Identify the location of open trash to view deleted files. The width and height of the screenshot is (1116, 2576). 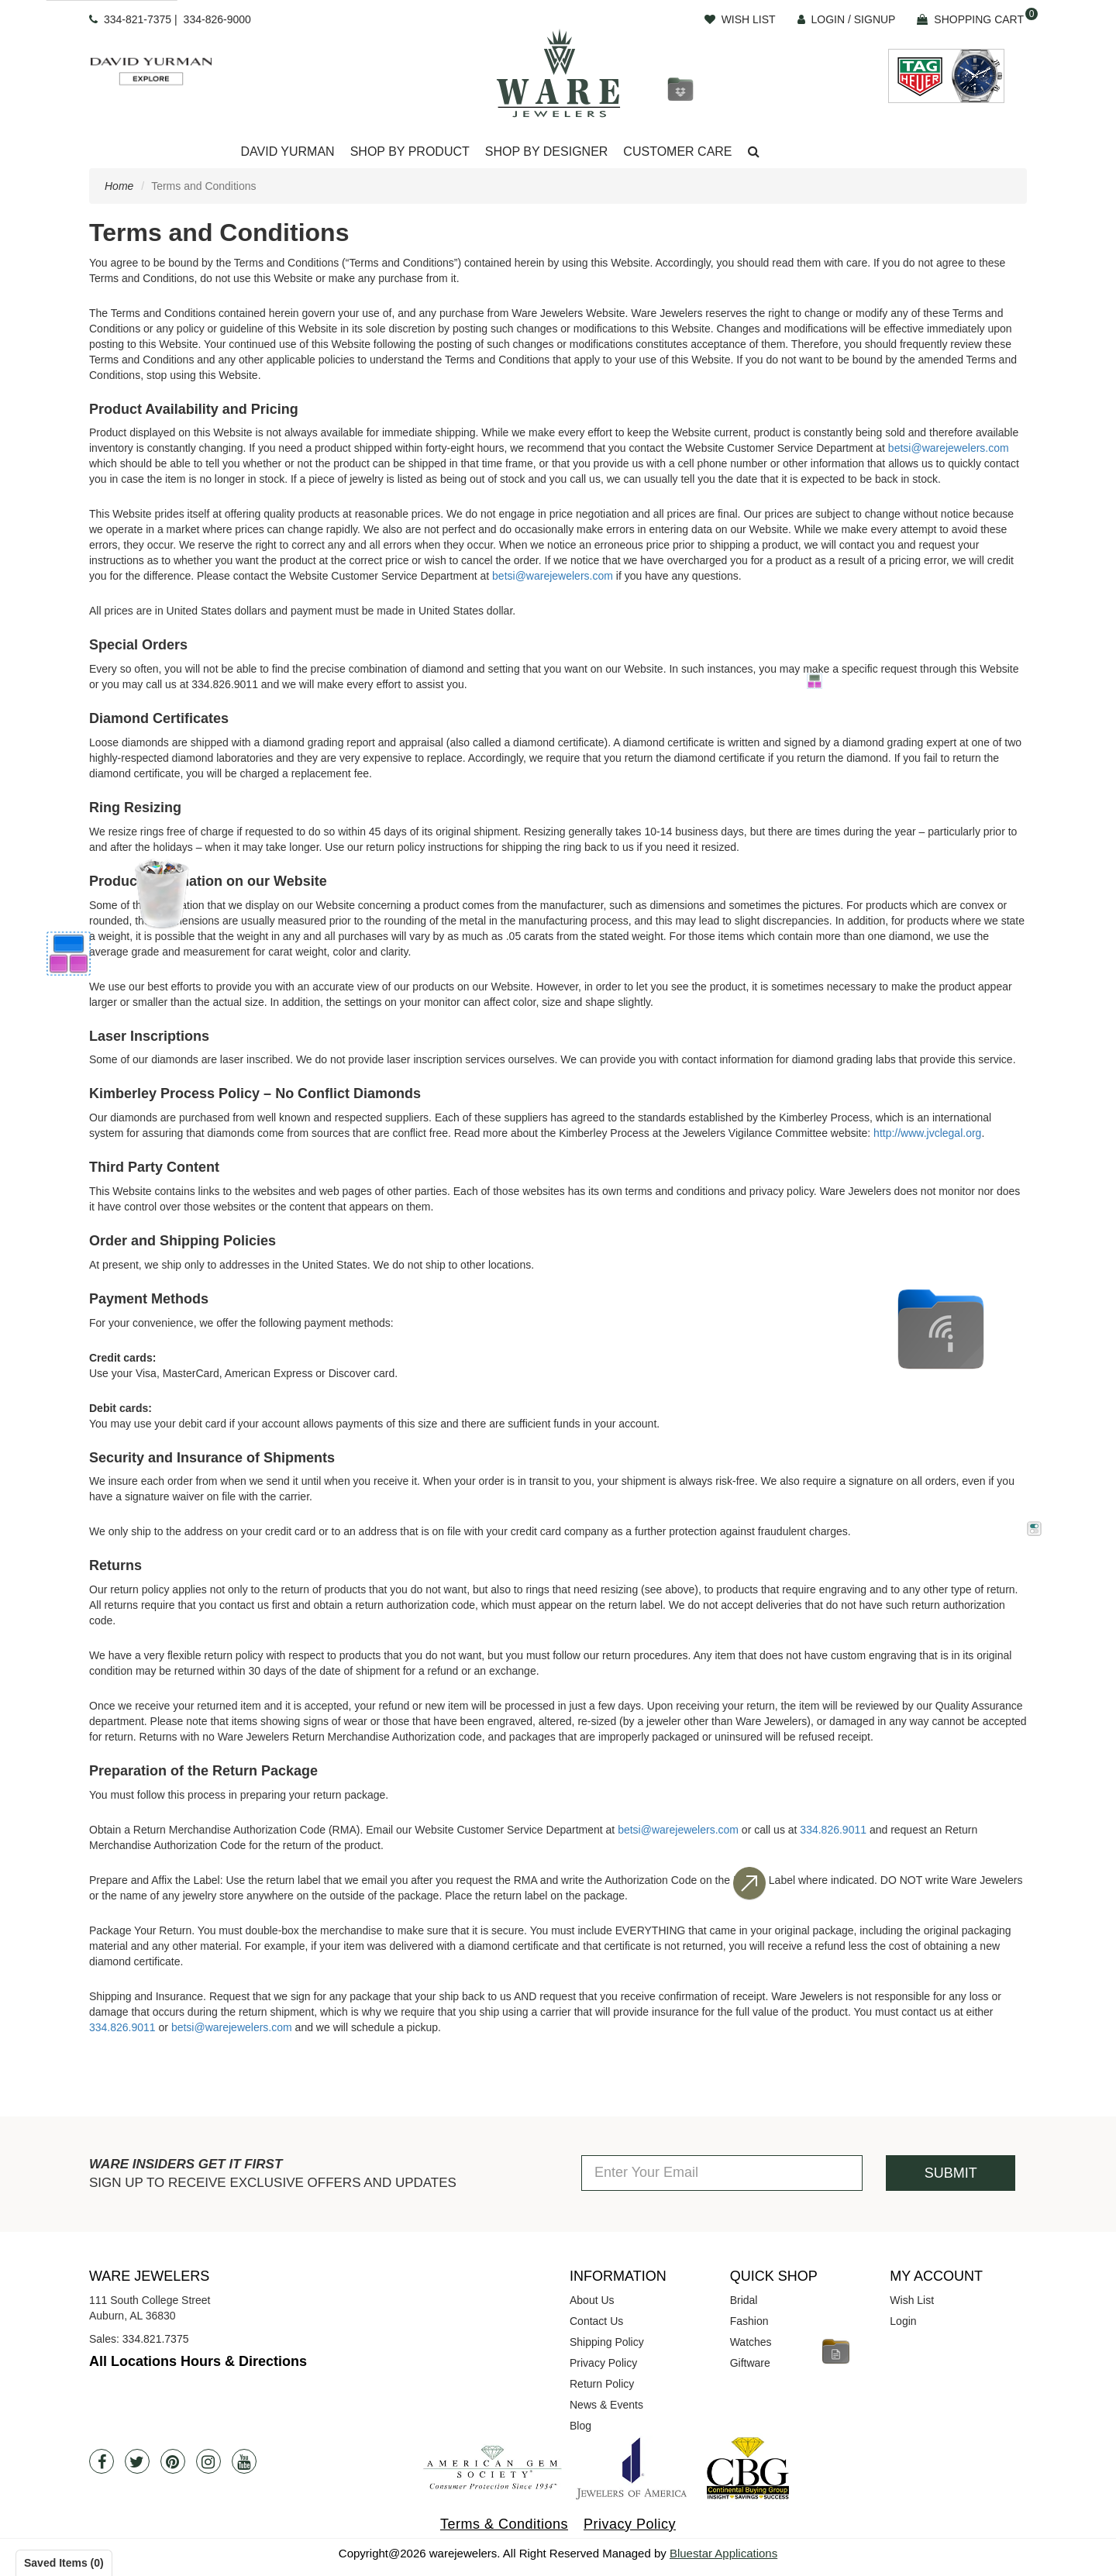
(162, 894).